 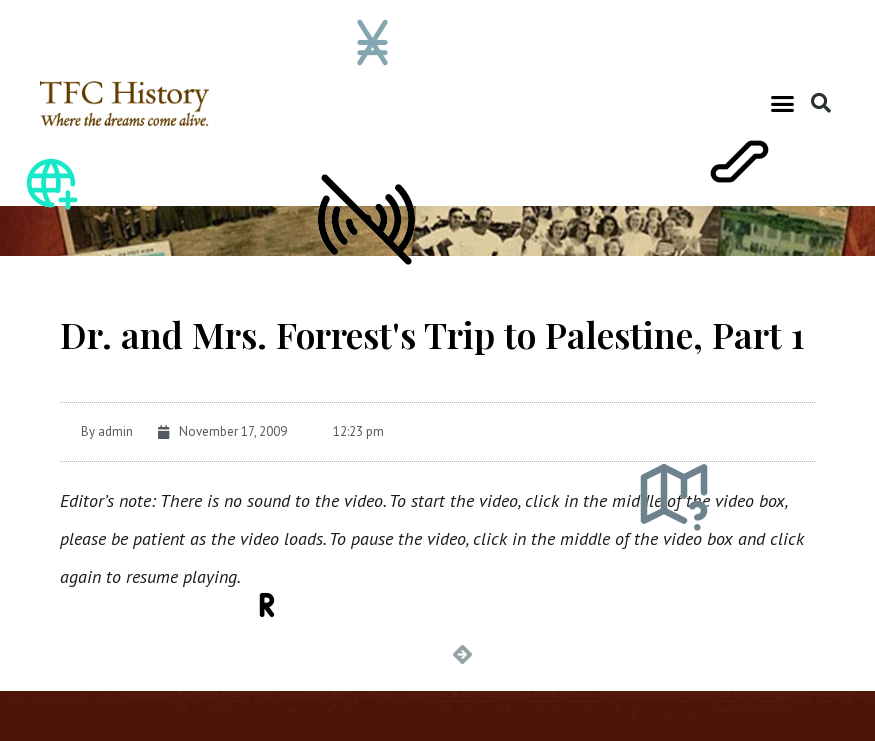 I want to click on view or select nano cryptocurrency, so click(x=372, y=42).